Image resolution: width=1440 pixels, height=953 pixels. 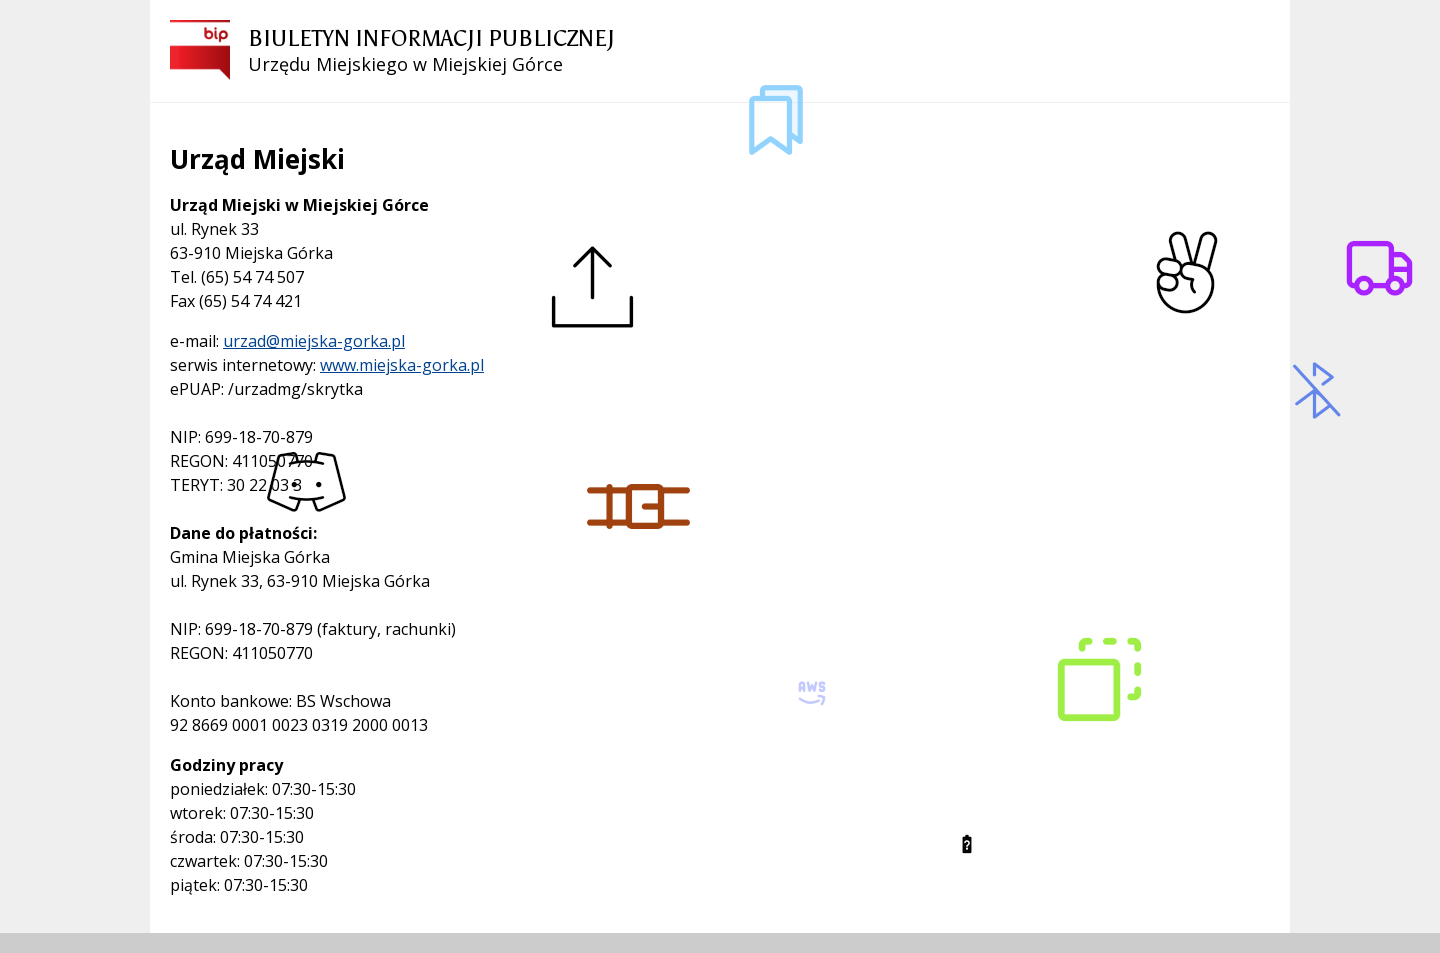 What do you see at coordinates (776, 120) in the screenshot?
I see `view your bookmarked items` at bounding box center [776, 120].